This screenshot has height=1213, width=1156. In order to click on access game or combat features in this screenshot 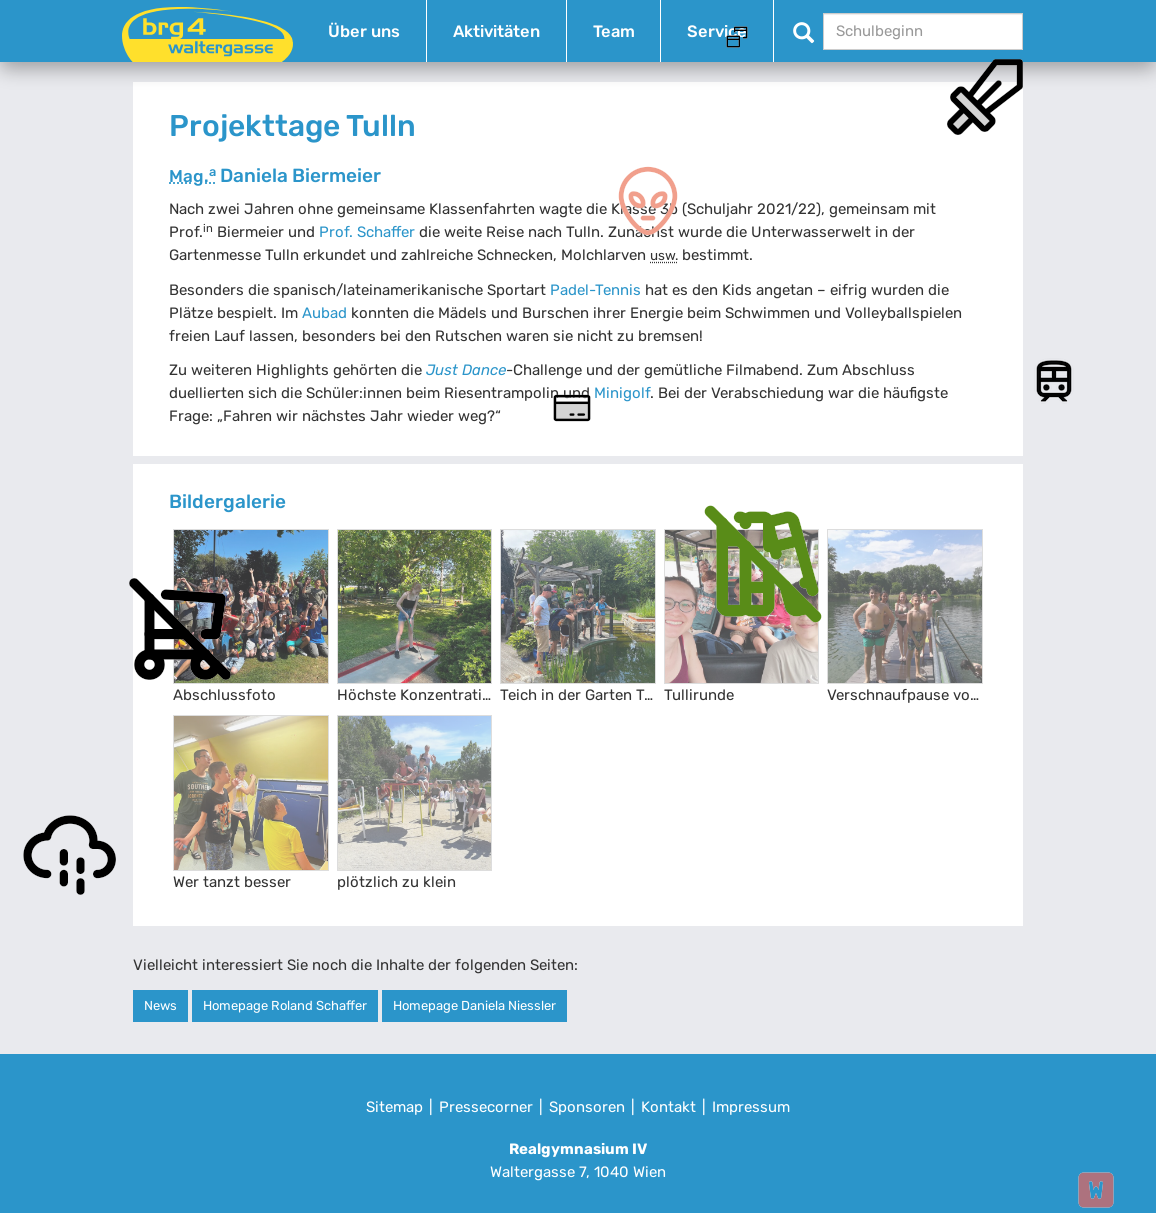, I will do `click(986, 95)`.